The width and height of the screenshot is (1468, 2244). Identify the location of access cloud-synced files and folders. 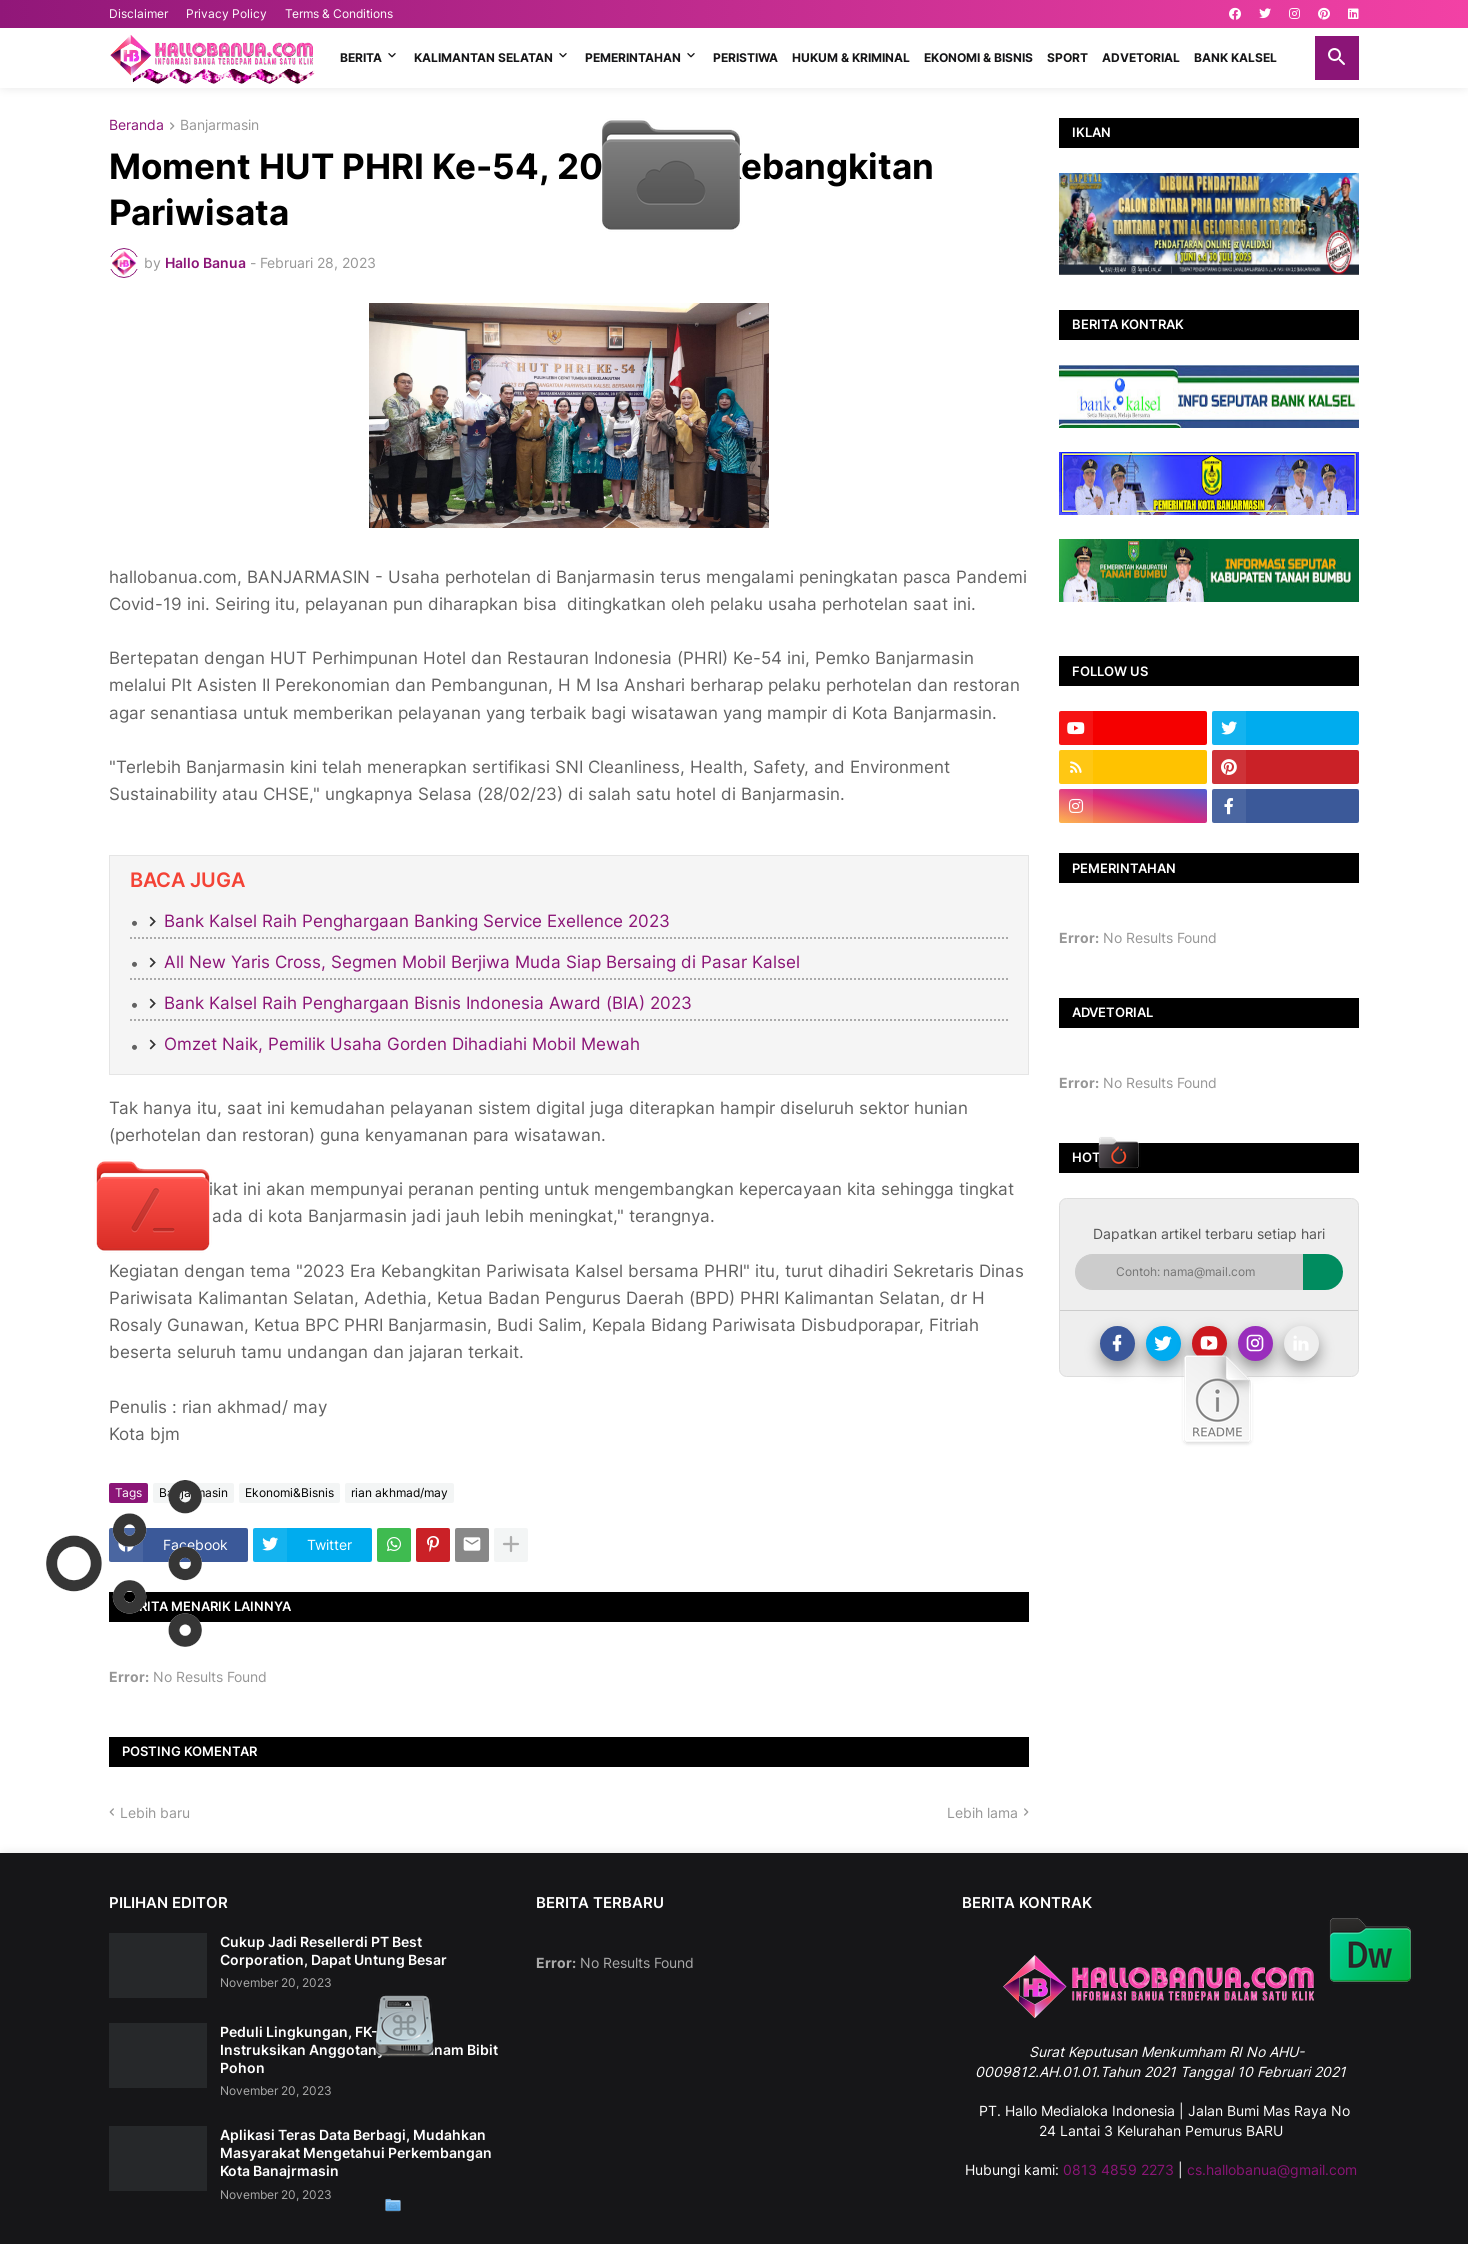
(671, 175).